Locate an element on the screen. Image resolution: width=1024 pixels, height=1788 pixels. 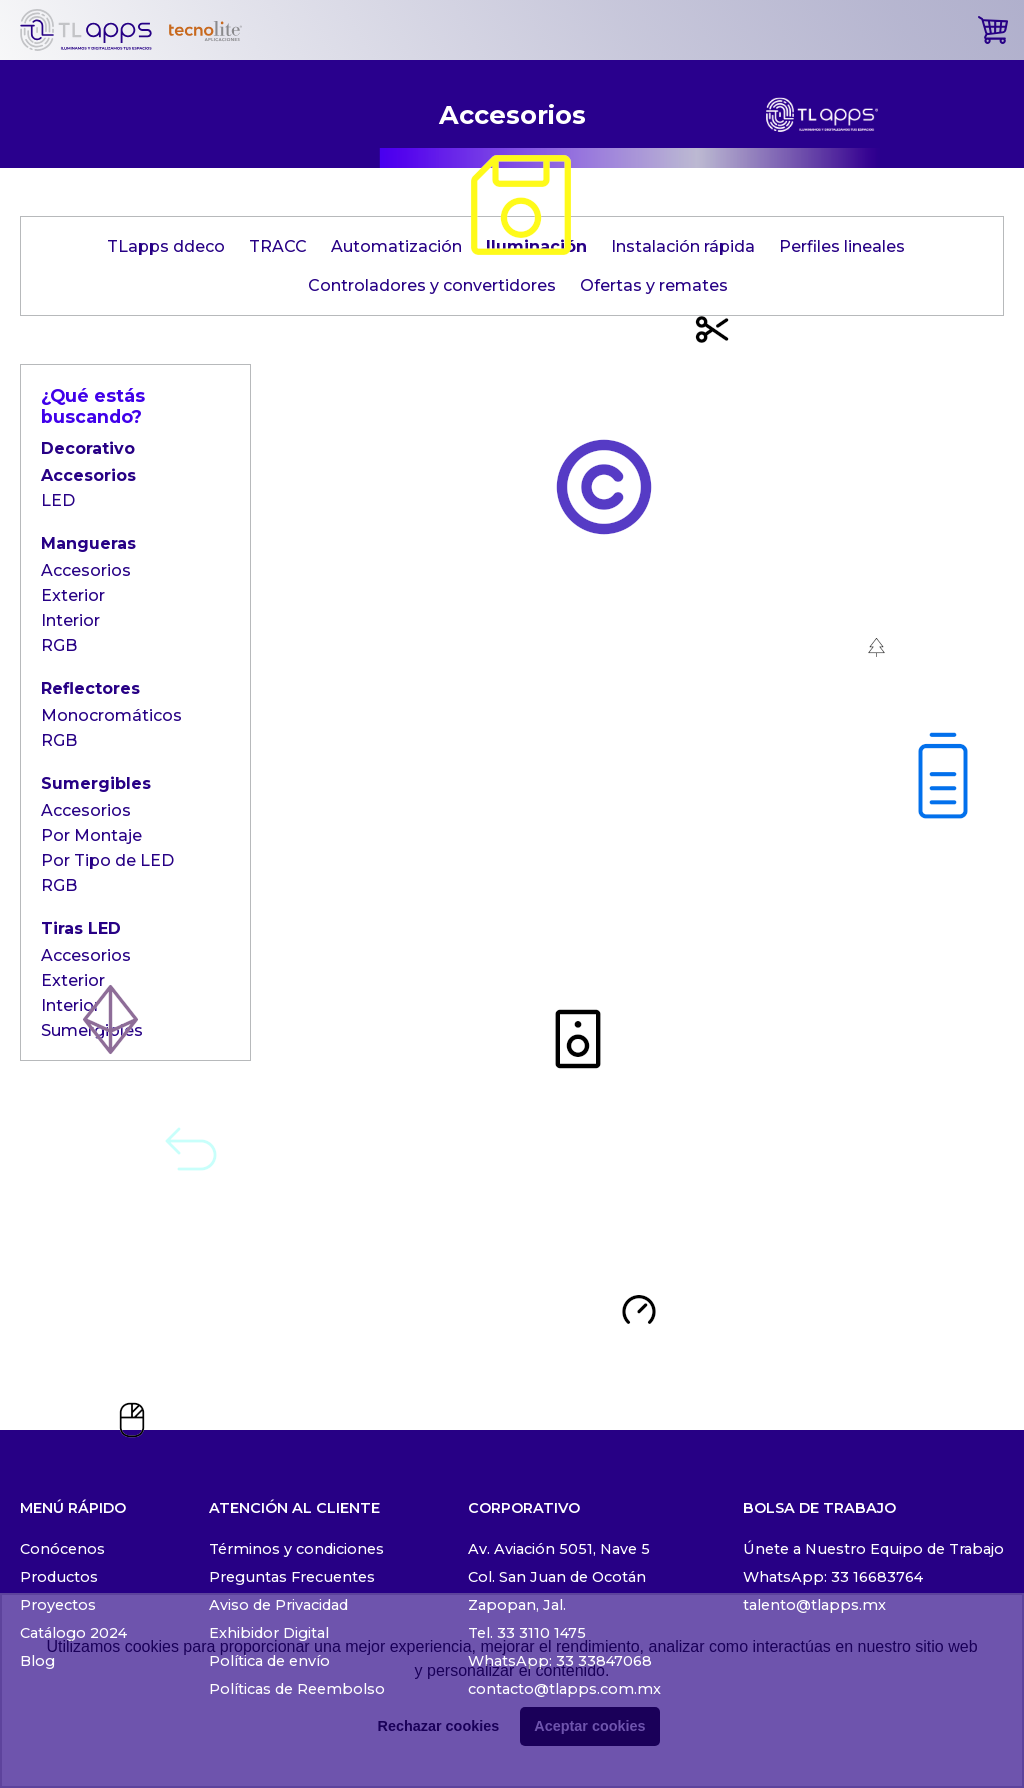
cut selected content is located at coordinates (711, 329).